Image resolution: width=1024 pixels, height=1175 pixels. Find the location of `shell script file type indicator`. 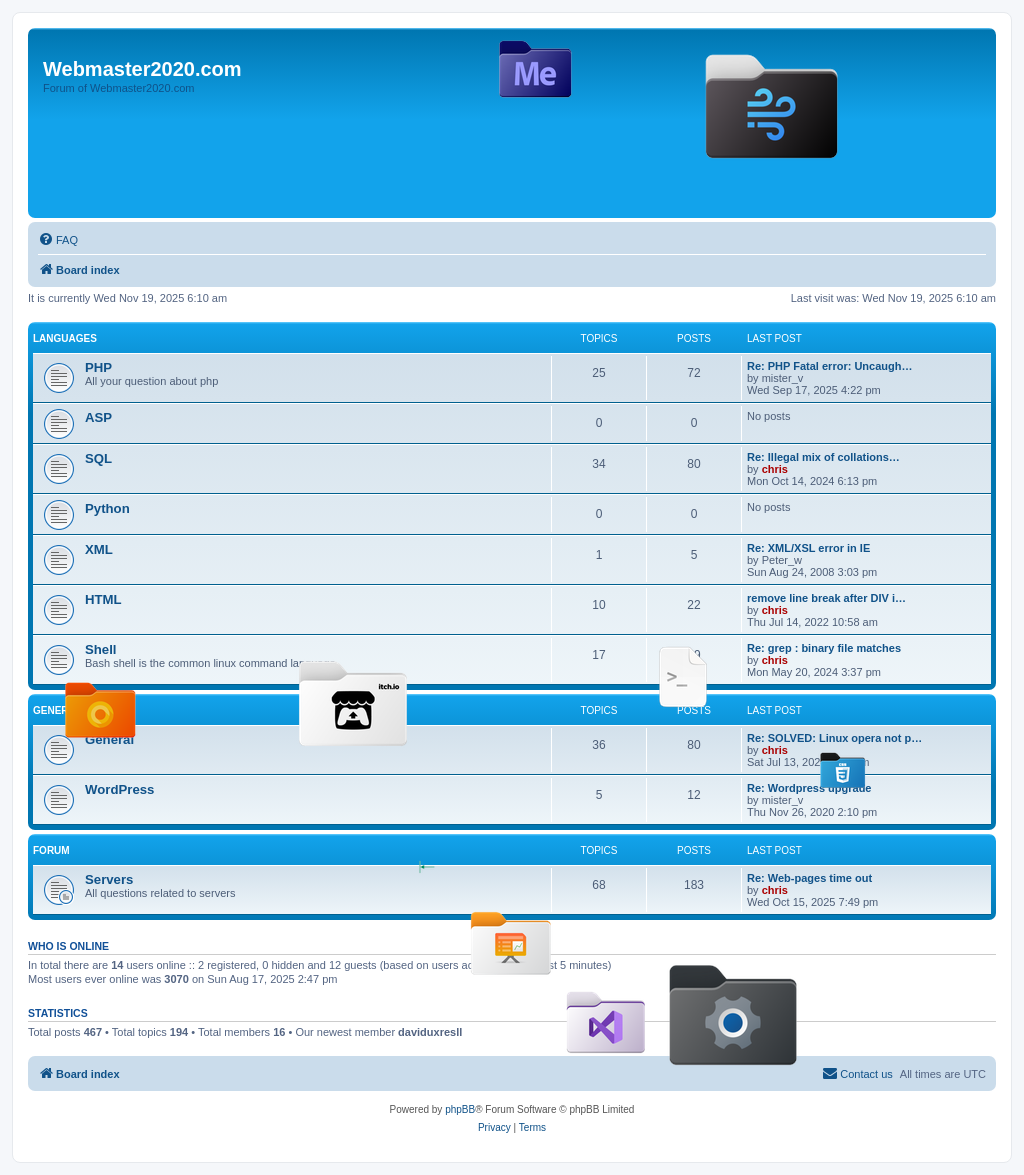

shell script file type indicator is located at coordinates (683, 677).